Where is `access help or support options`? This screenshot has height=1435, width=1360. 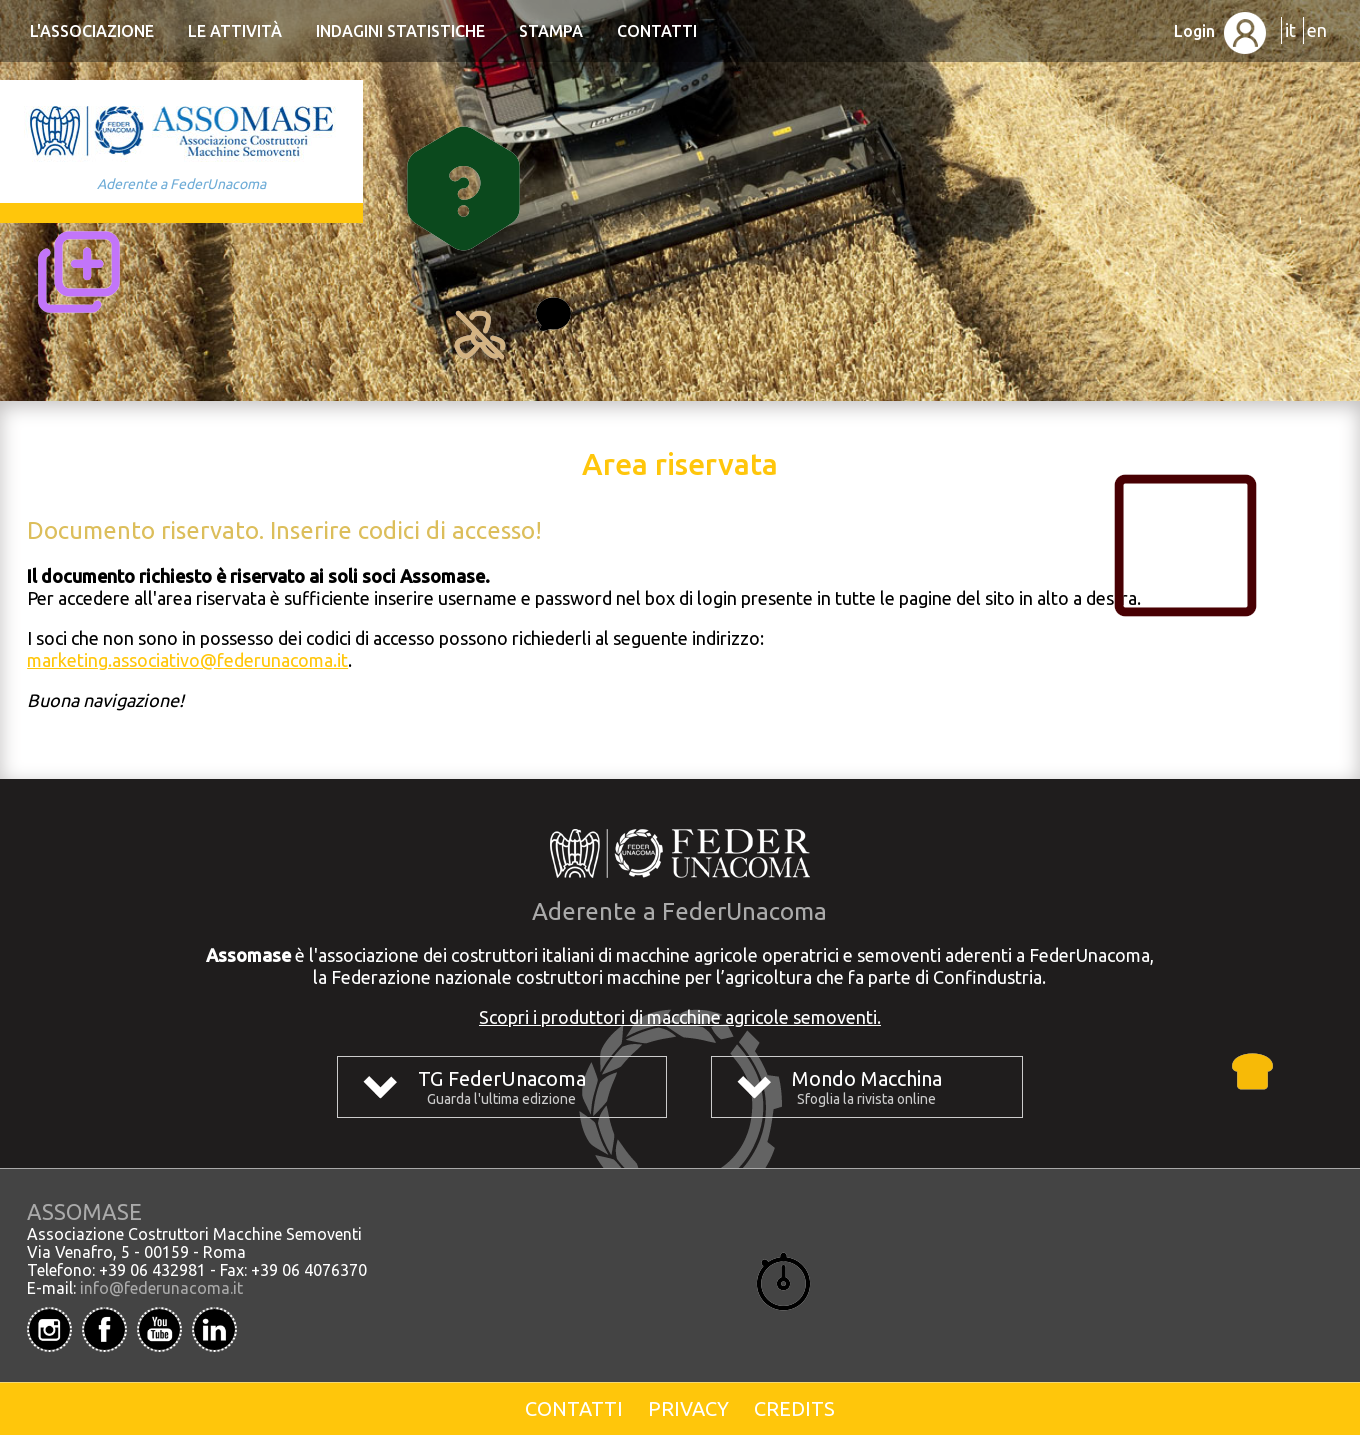 access help or support options is located at coordinates (463, 188).